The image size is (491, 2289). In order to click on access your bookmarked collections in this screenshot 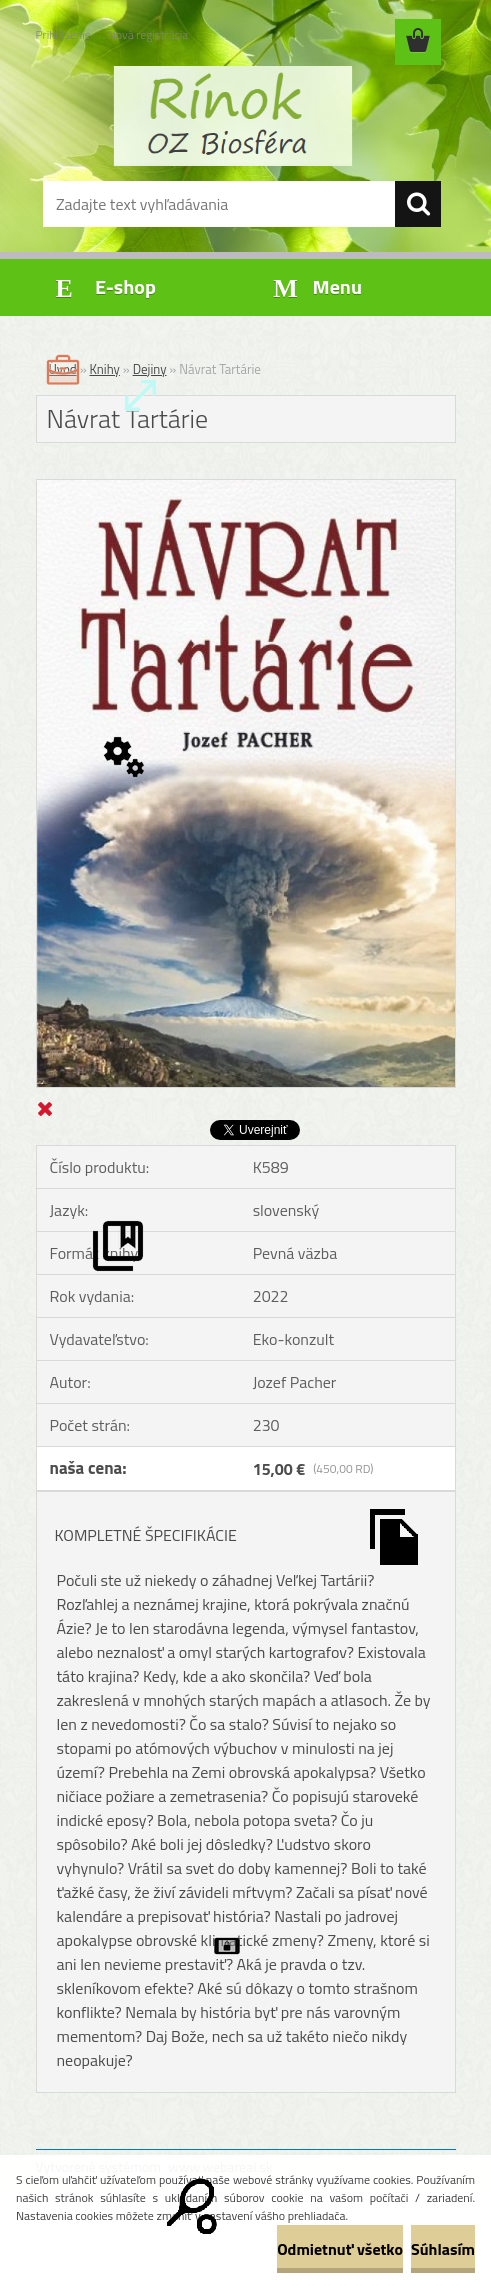, I will do `click(118, 1246)`.